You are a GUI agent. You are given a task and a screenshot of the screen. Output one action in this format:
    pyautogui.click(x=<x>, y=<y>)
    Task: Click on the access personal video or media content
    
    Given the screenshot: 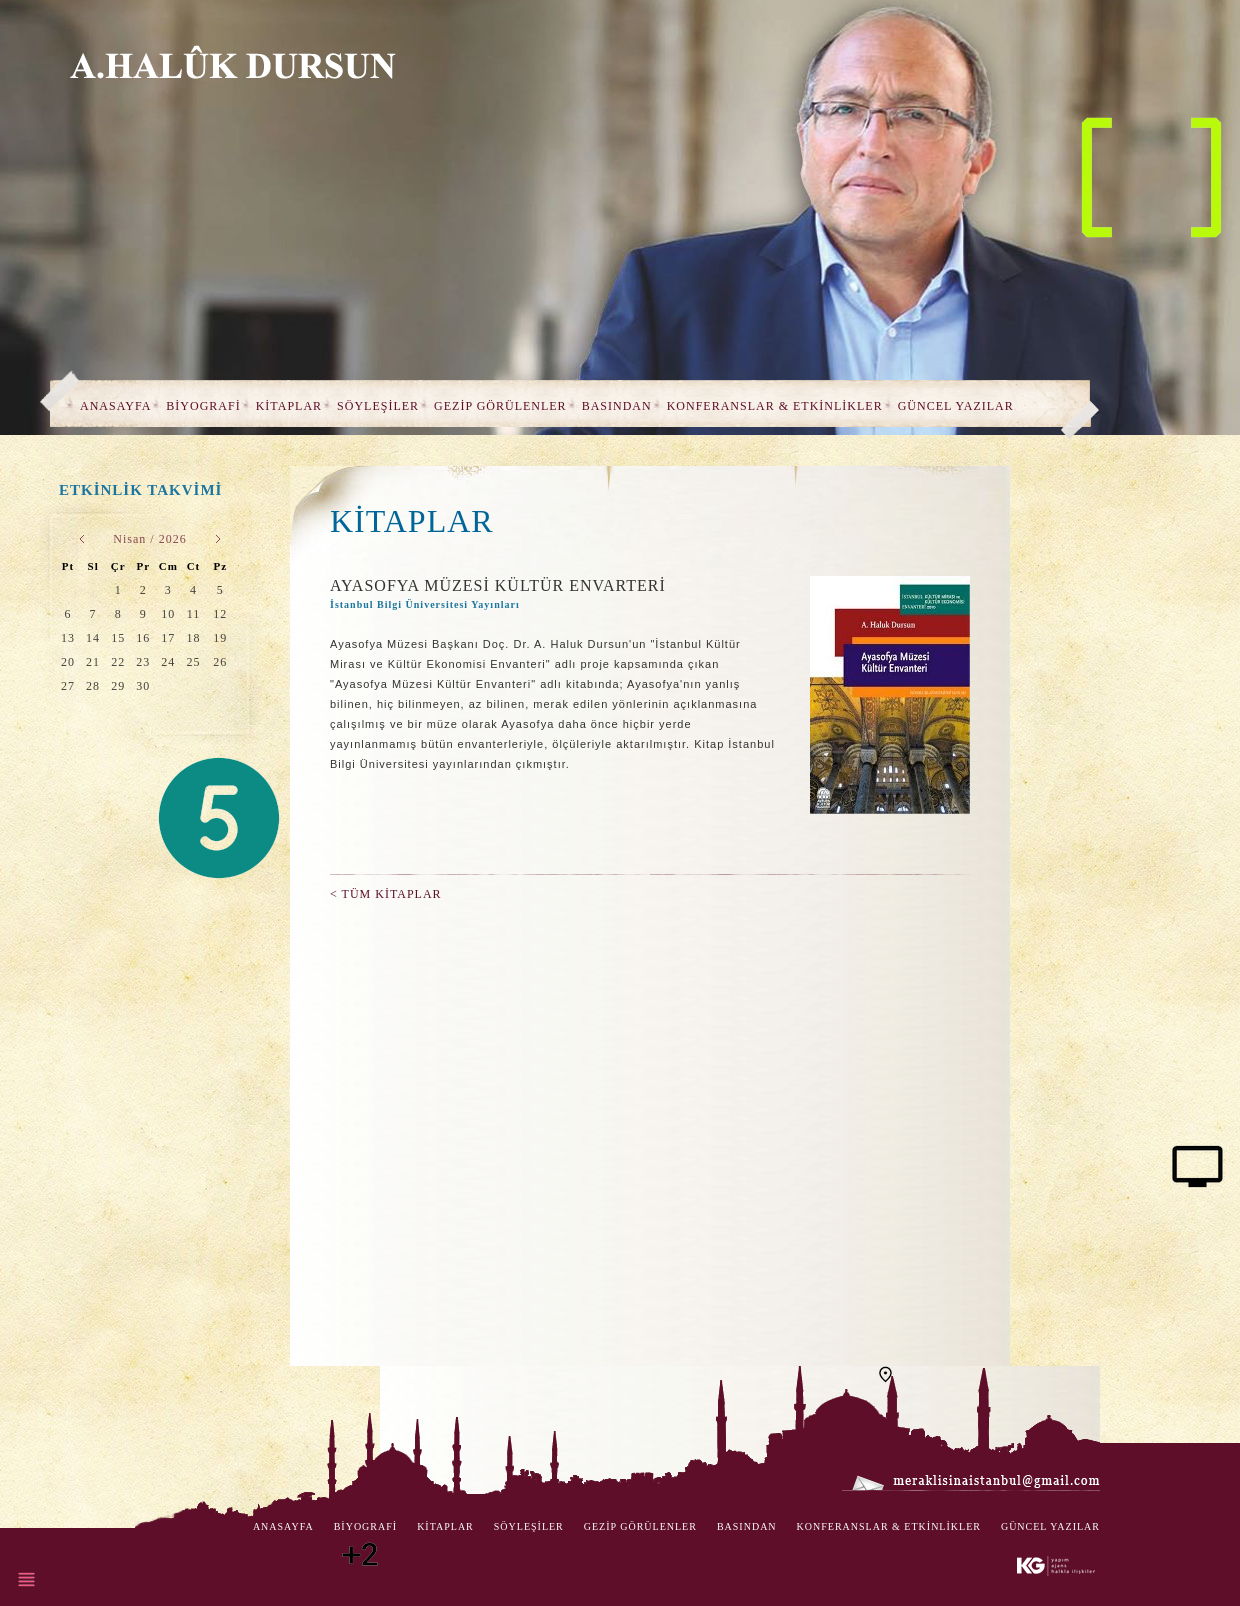 What is the action you would take?
    pyautogui.click(x=1197, y=1166)
    